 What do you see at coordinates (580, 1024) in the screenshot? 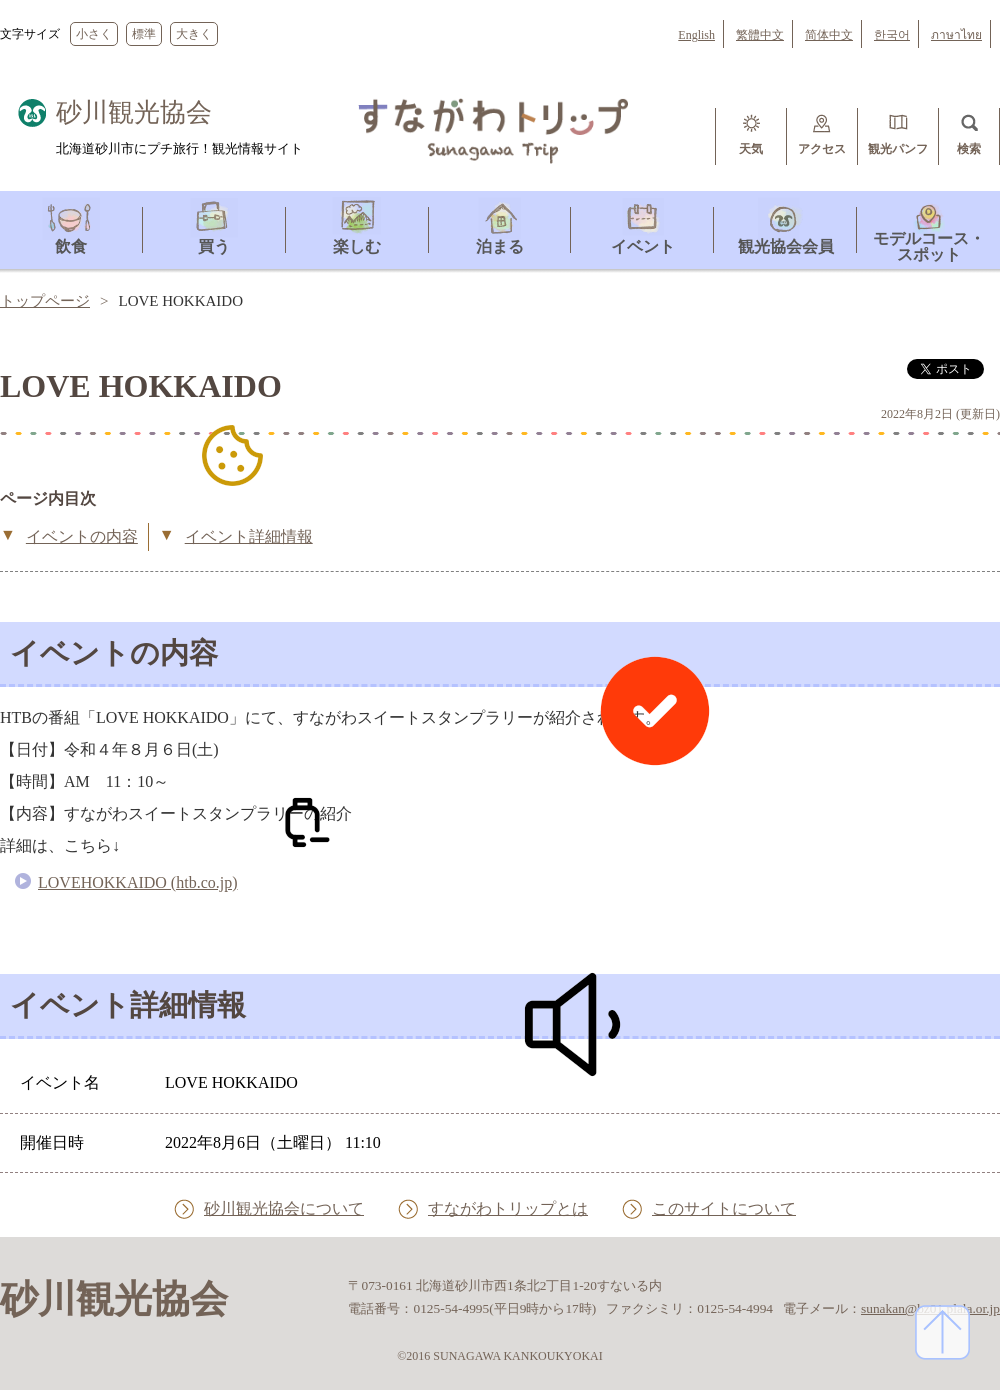
I see `adjust volume to low level` at bounding box center [580, 1024].